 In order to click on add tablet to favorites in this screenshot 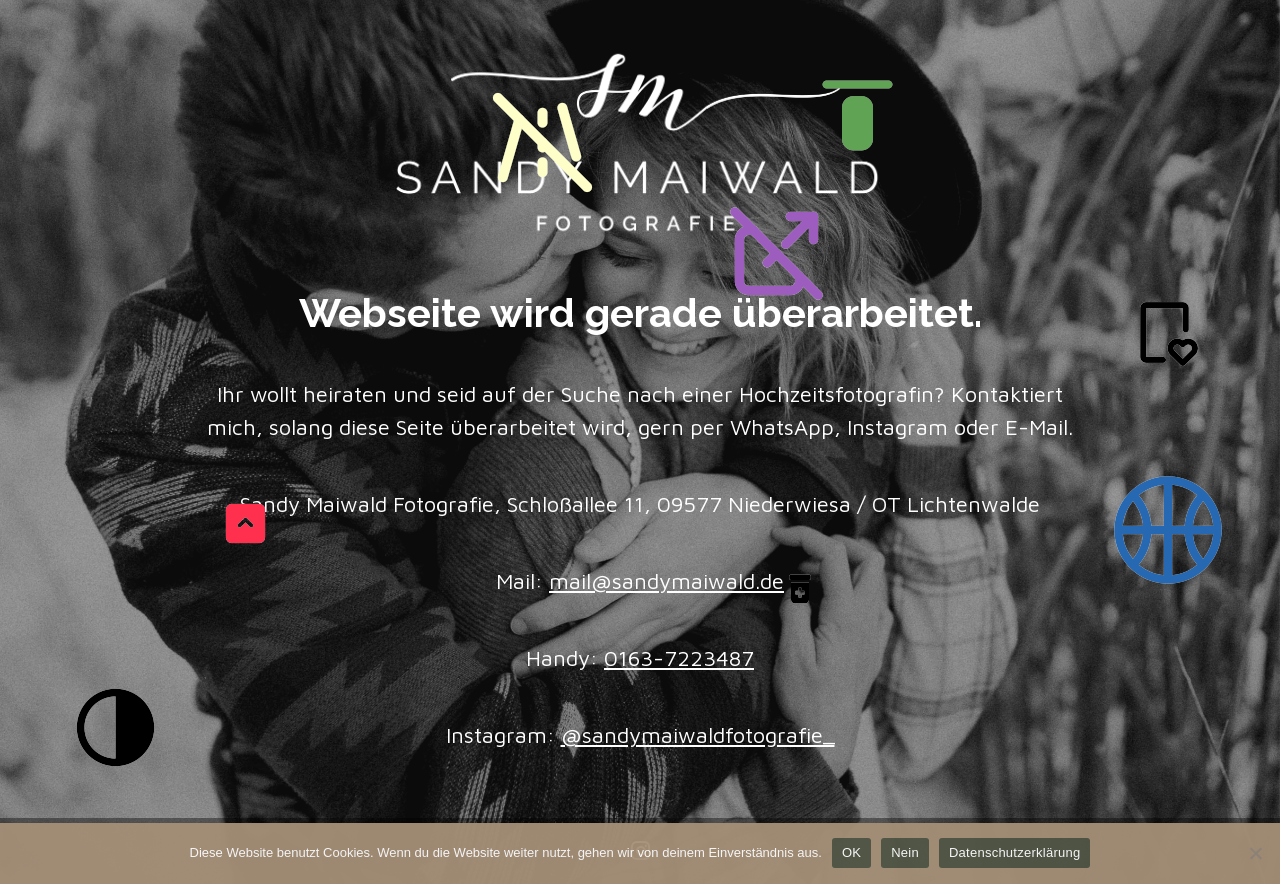, I will do `click(1164, 332)`.